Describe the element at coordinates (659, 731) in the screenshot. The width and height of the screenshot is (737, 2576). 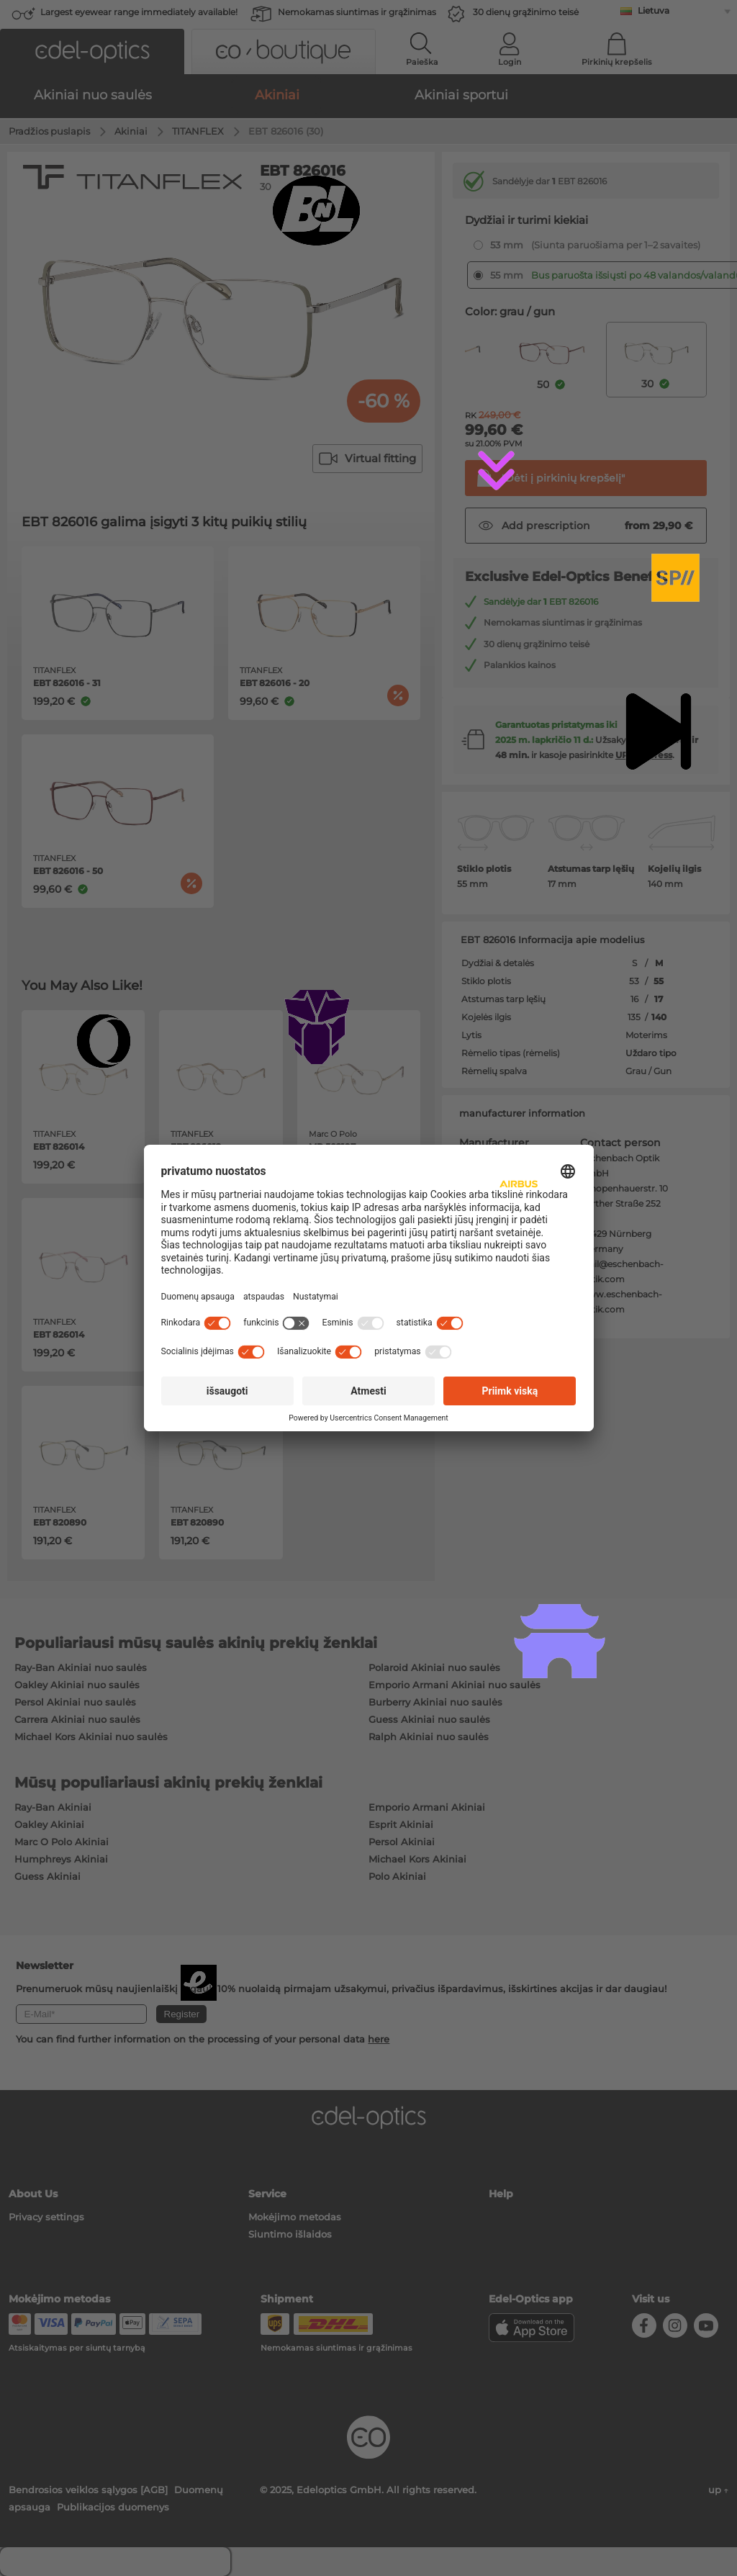
I see `skip to the next track` at that location.